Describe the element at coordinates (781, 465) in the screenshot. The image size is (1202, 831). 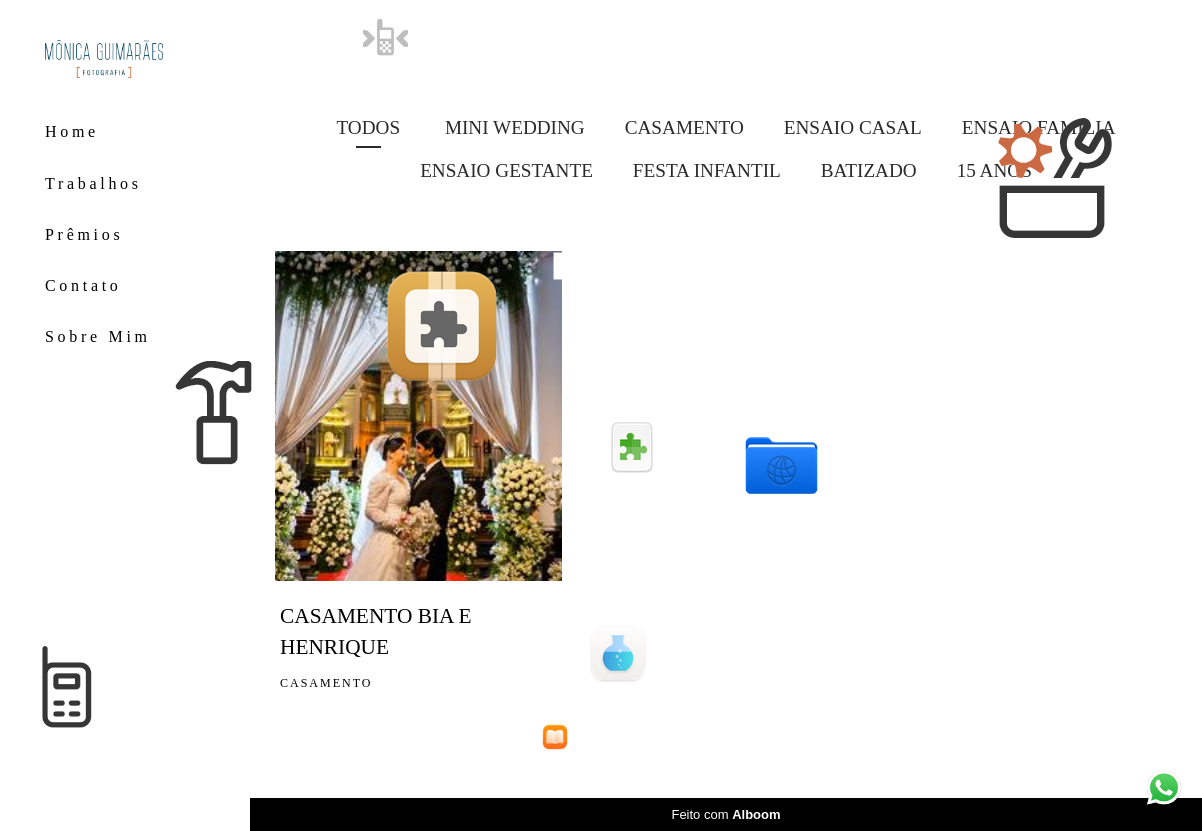
I see `folder containing html web files` at that location.